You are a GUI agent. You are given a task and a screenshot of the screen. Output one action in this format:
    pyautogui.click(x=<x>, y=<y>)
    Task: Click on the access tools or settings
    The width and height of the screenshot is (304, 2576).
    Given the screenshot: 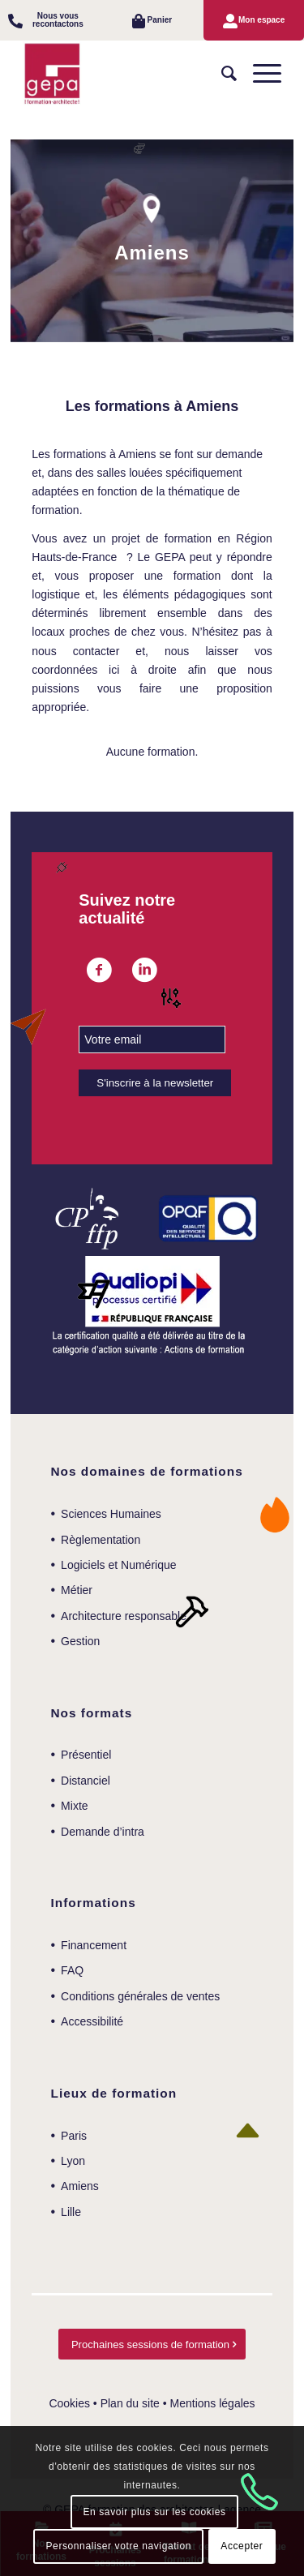 What is the action you would take?
    pyautogui.click(x=192, y=1611)
    